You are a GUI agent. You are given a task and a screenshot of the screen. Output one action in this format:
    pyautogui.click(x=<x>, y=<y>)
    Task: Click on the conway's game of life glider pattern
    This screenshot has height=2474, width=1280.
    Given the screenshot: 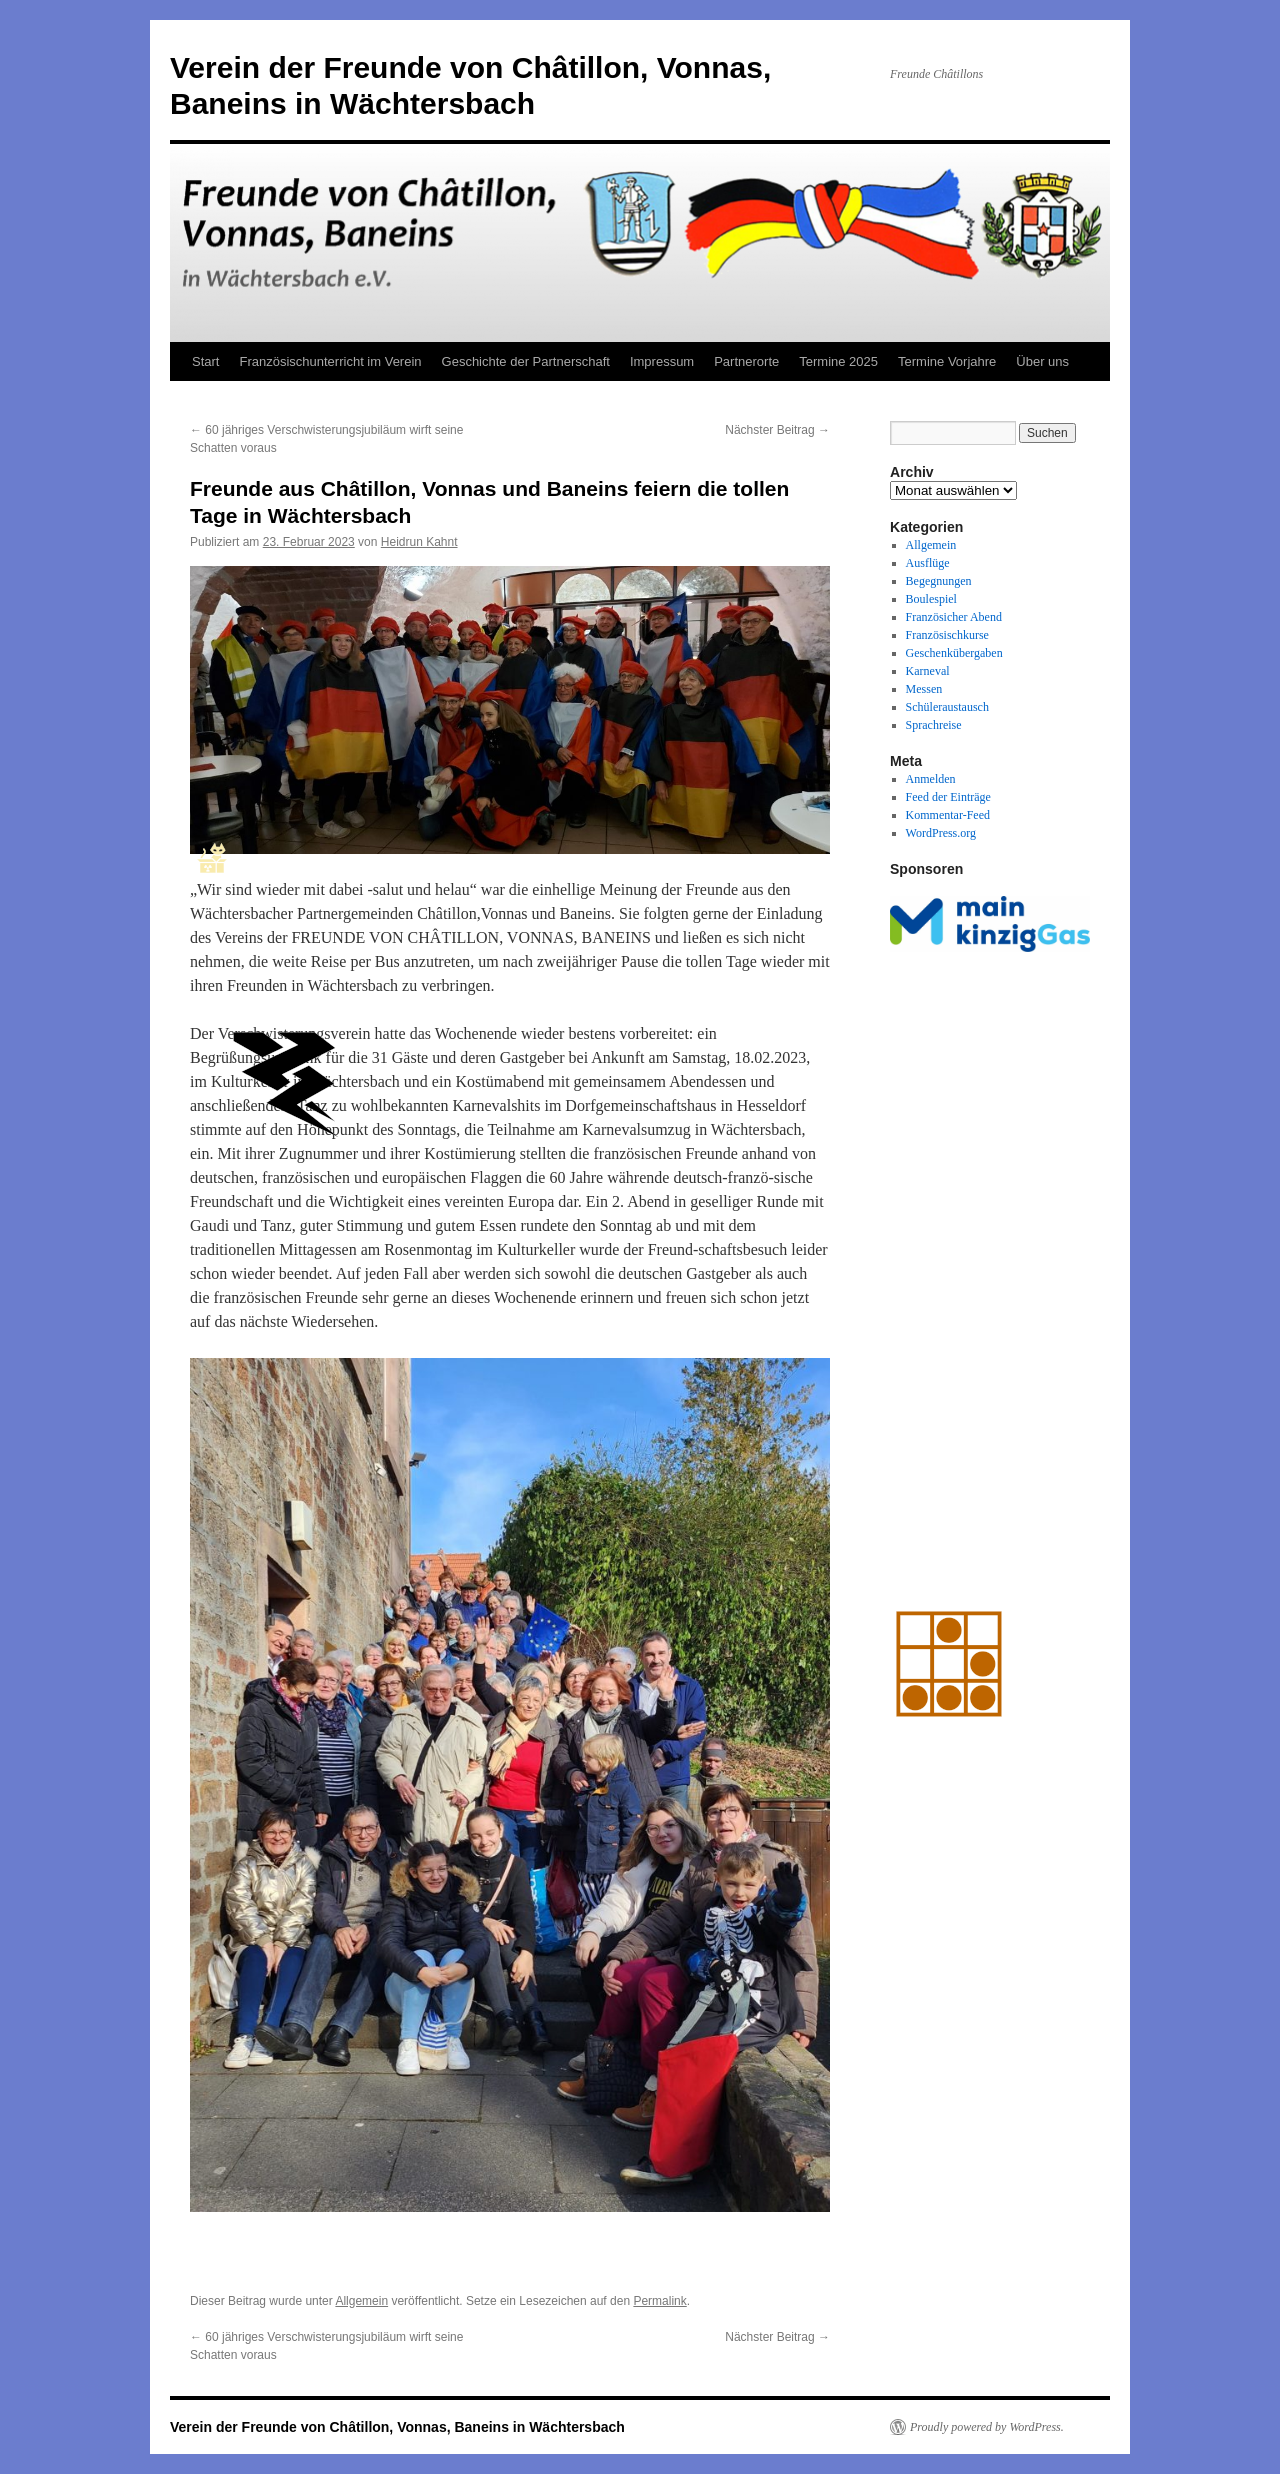 What is the action you would take?
    pyautogui.click(x=949, y=1664)
    